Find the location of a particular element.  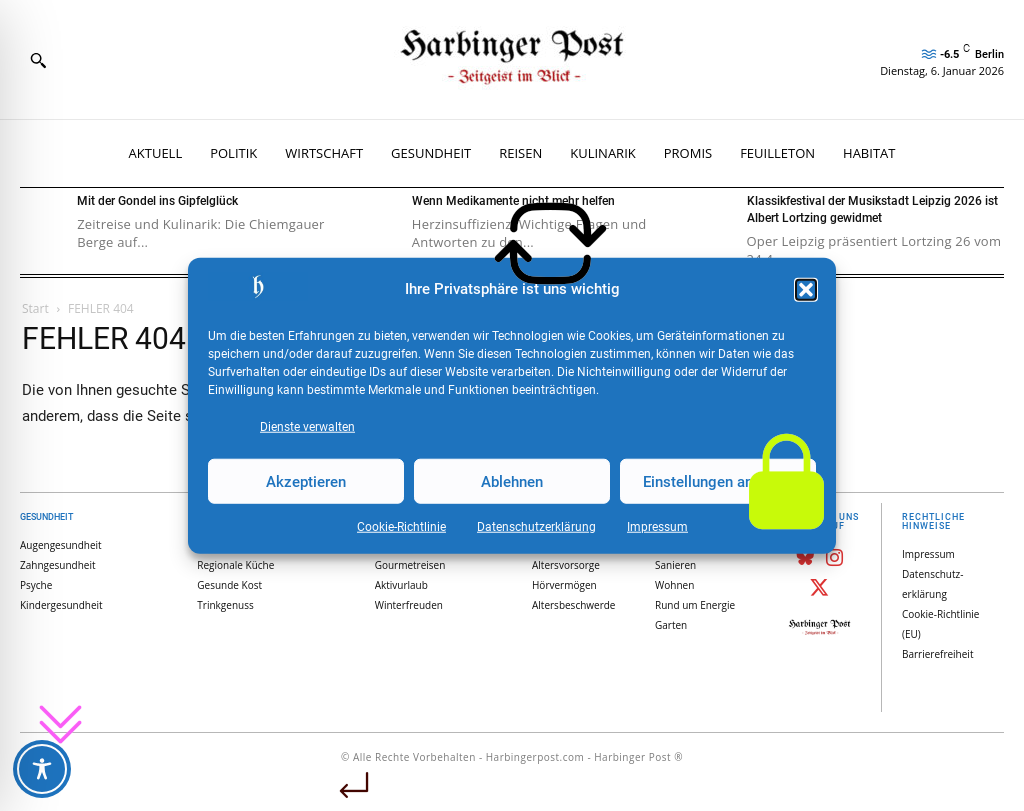

refresh or reload content is located at coordinates (550, 243).